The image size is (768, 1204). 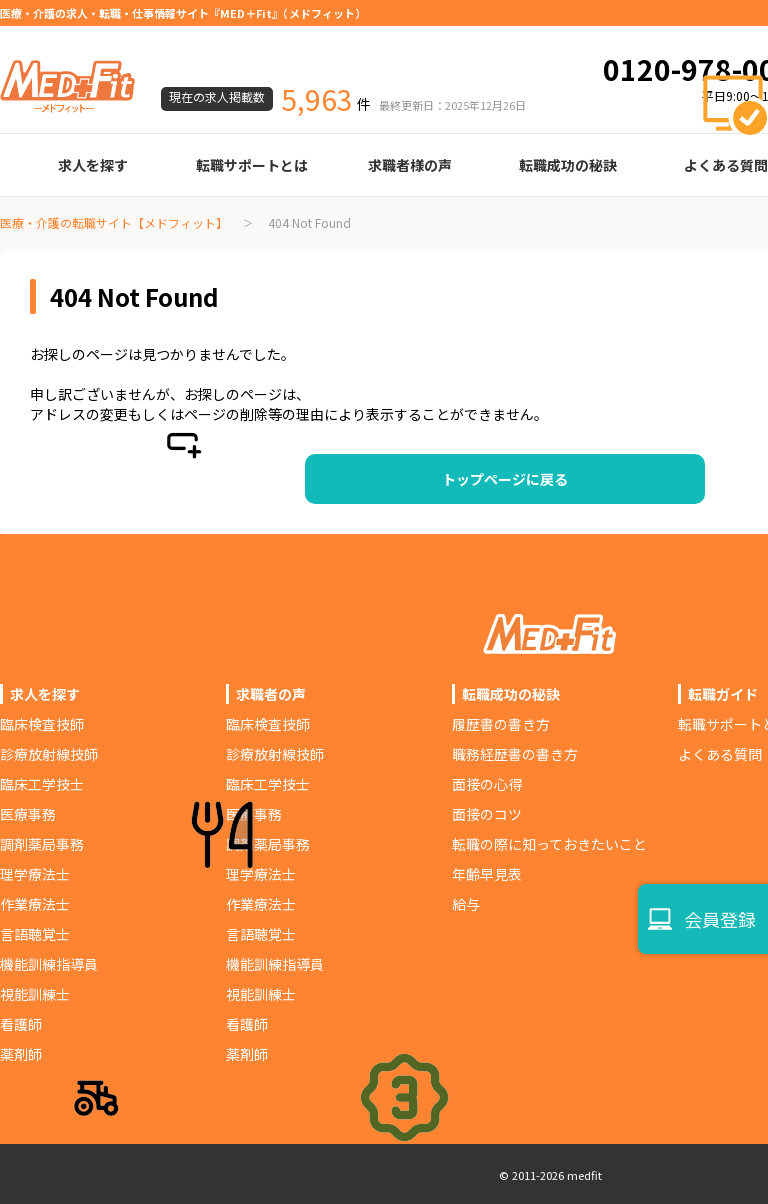 What do you see at coordinates (223, 833) in the screenshot?
I see `browse nearby restaurants` at bounding box center [223, 833].